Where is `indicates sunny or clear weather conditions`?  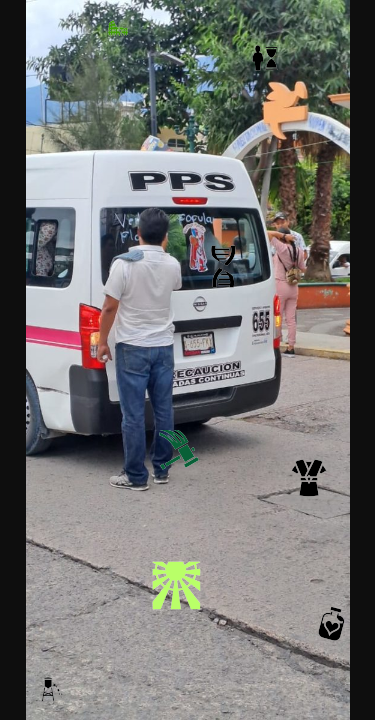 indicates sunny or clear weather conditions is located at coordinates (176, 585).